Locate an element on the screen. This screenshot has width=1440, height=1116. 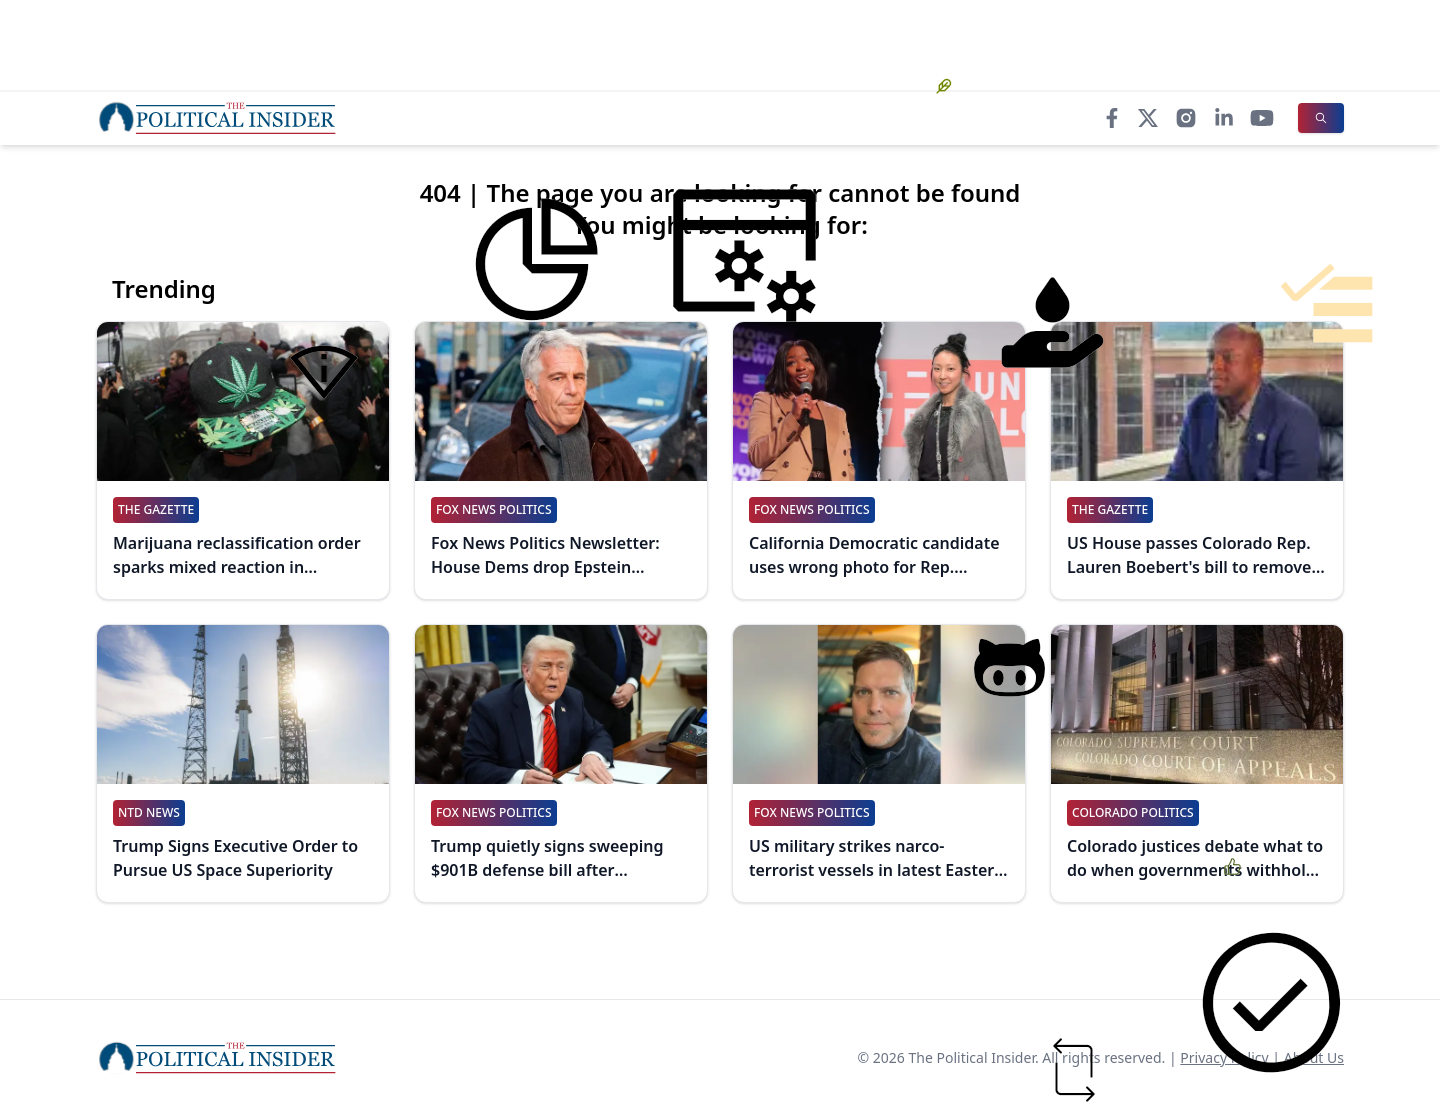
like or approve content is located at coordinates (1232, 866).